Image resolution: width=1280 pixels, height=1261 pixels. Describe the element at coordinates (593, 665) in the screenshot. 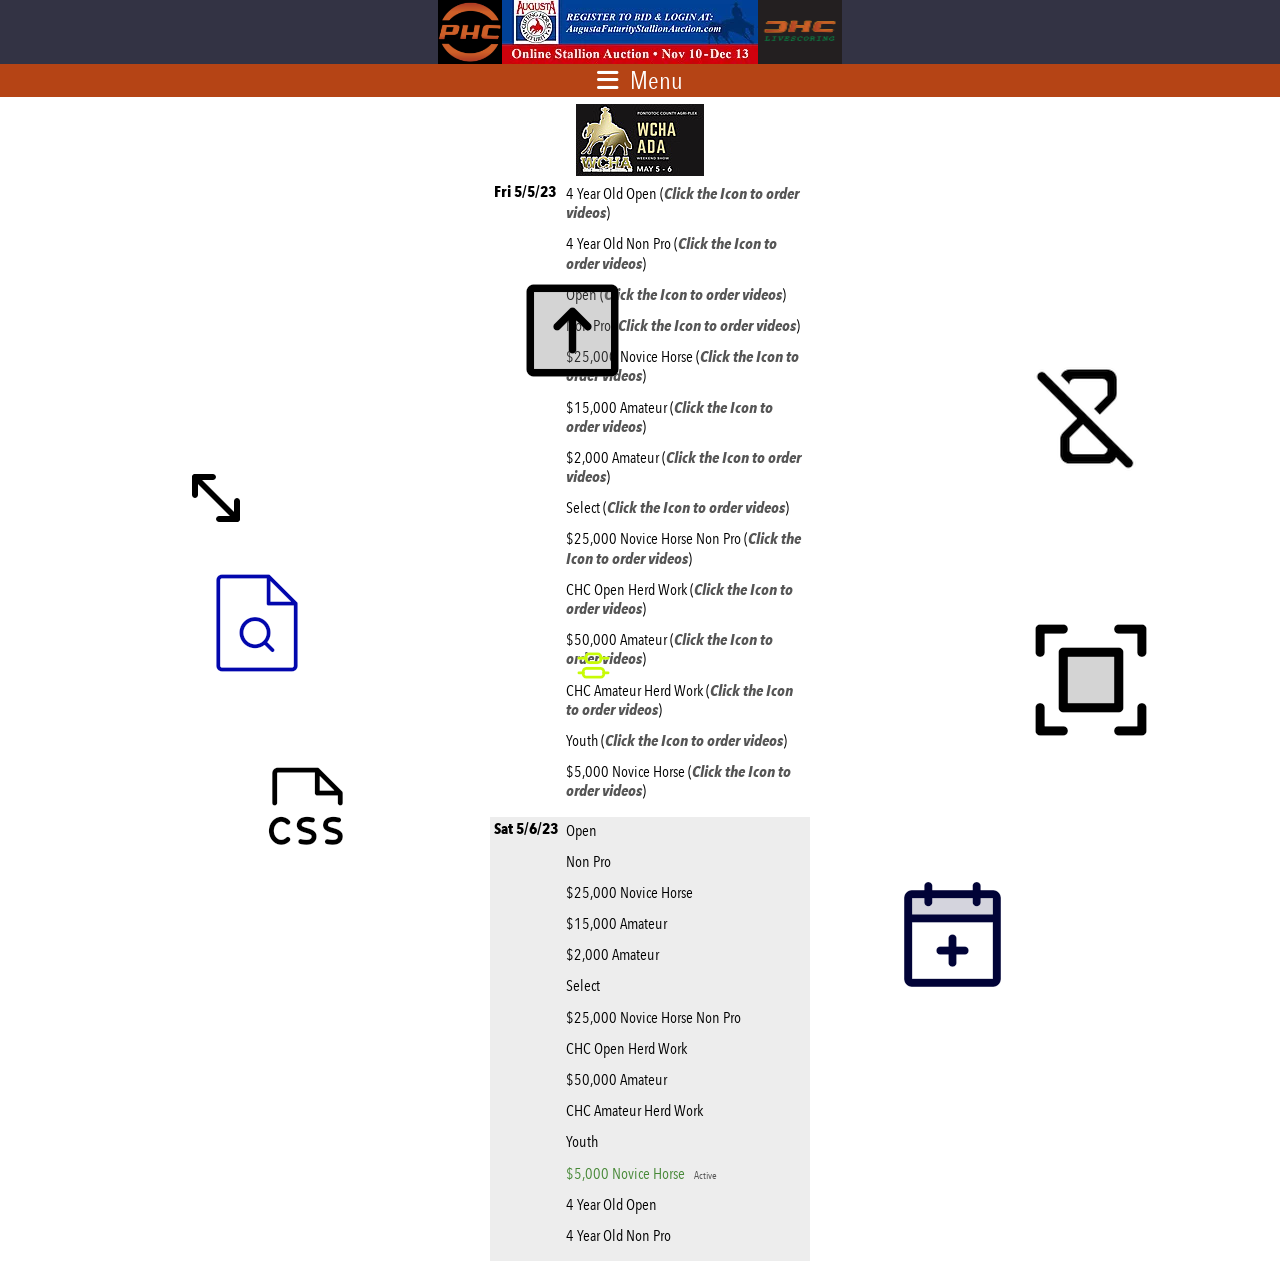

I see `distribute objects evenly with vertical center alignment` at that location.